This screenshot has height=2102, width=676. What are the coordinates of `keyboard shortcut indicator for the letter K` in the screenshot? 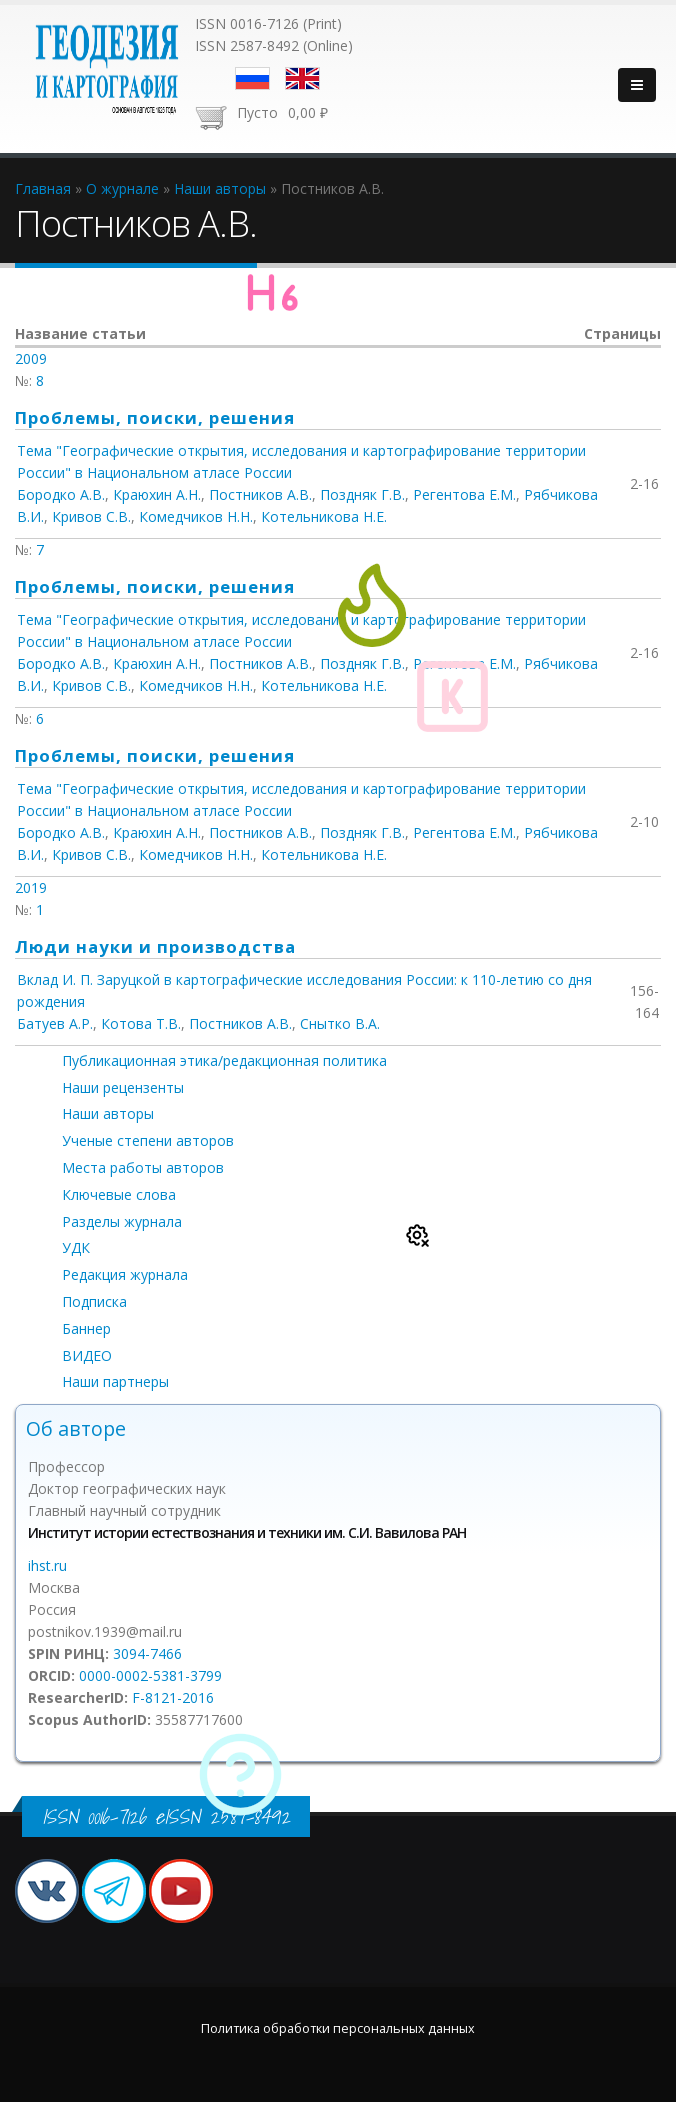 It's located at (452, 696).